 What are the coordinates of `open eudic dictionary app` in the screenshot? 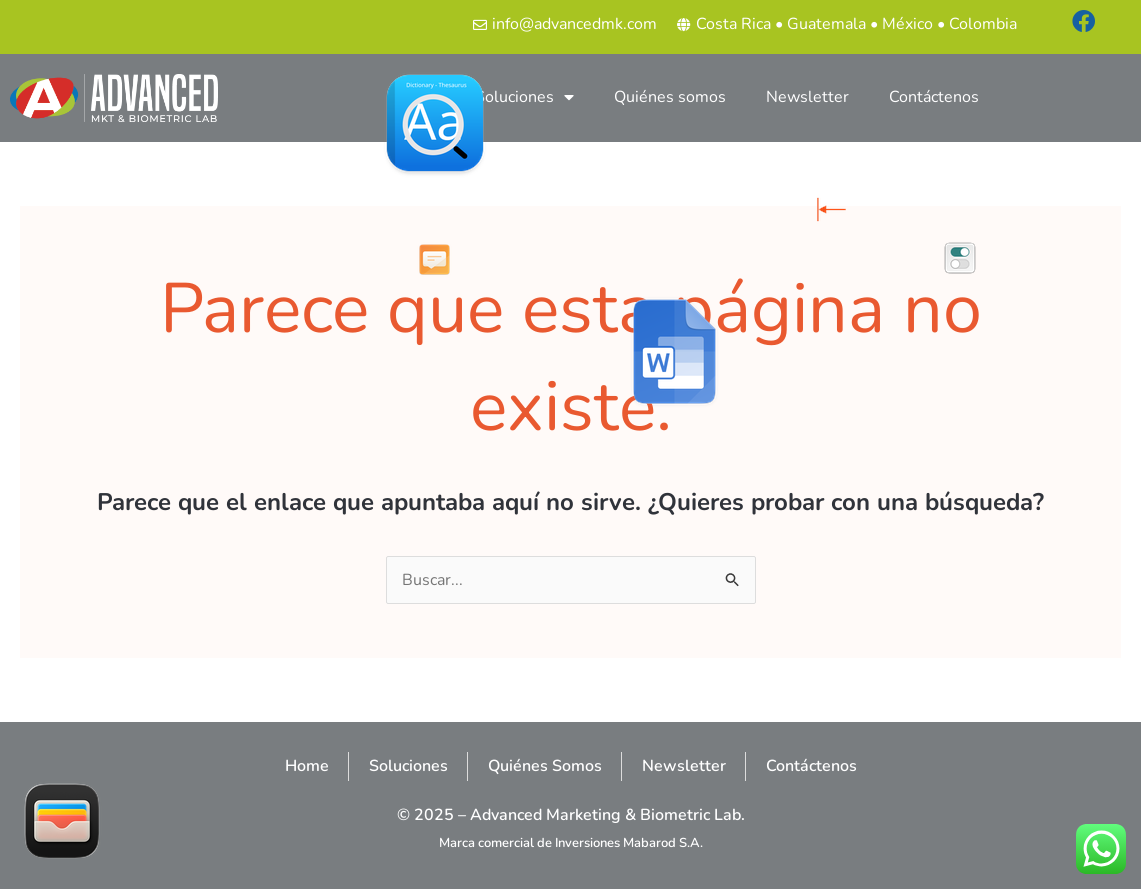 It's located at (435, 123).